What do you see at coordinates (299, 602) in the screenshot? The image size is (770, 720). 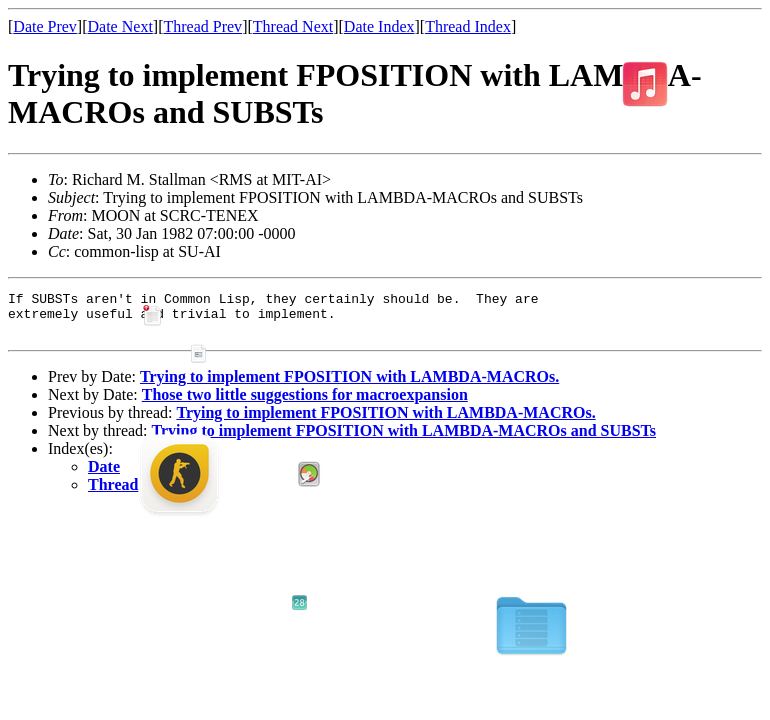 I see `open the calendar app` at bounding box center [299, 602].